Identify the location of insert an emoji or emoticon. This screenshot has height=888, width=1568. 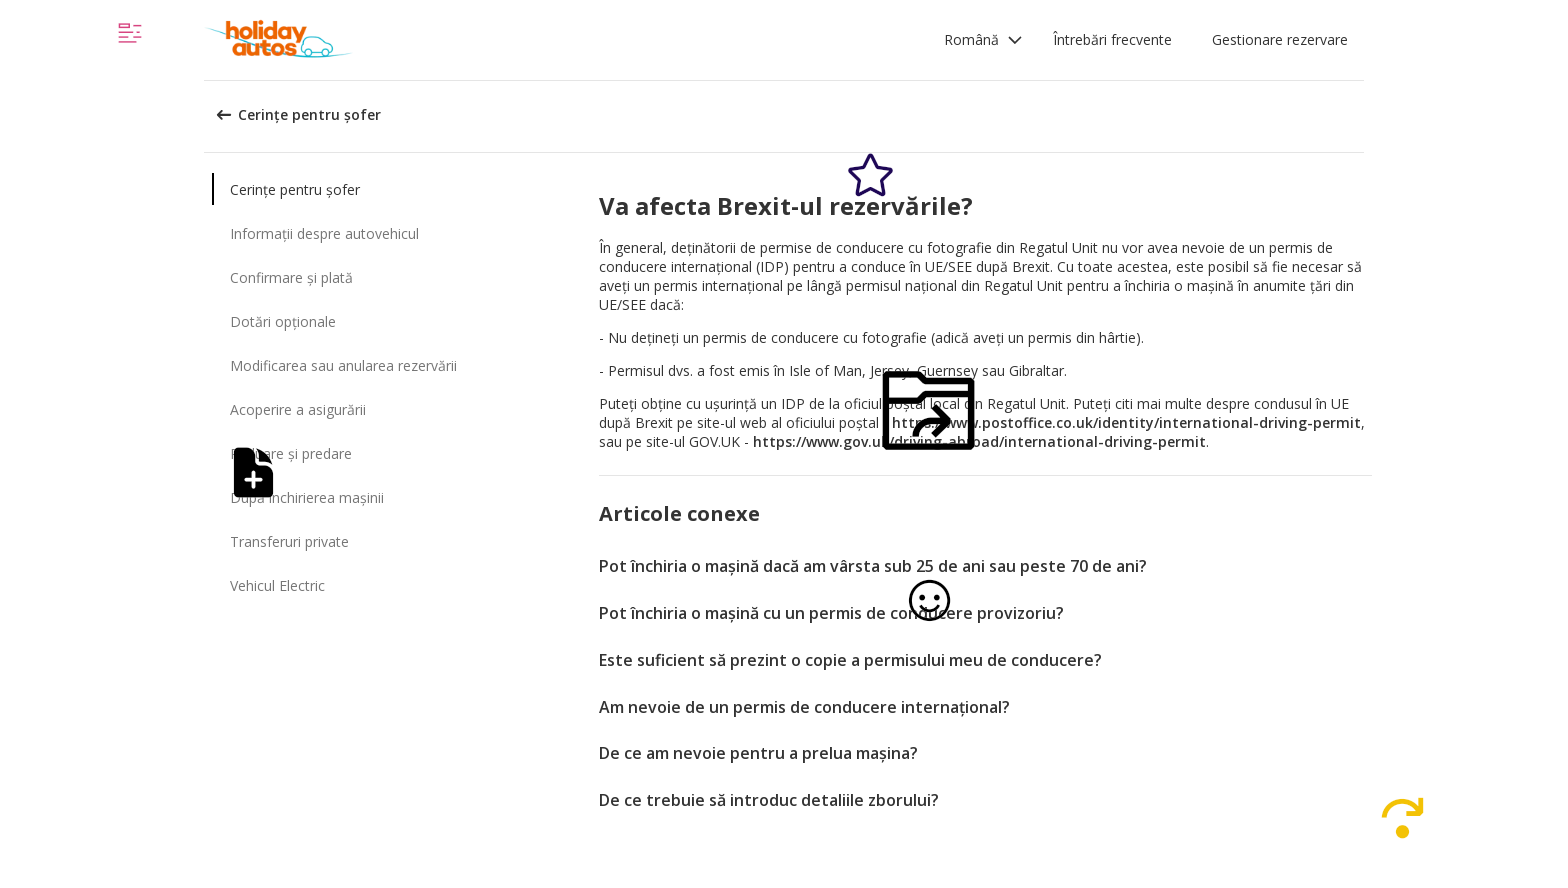
(929, 600).